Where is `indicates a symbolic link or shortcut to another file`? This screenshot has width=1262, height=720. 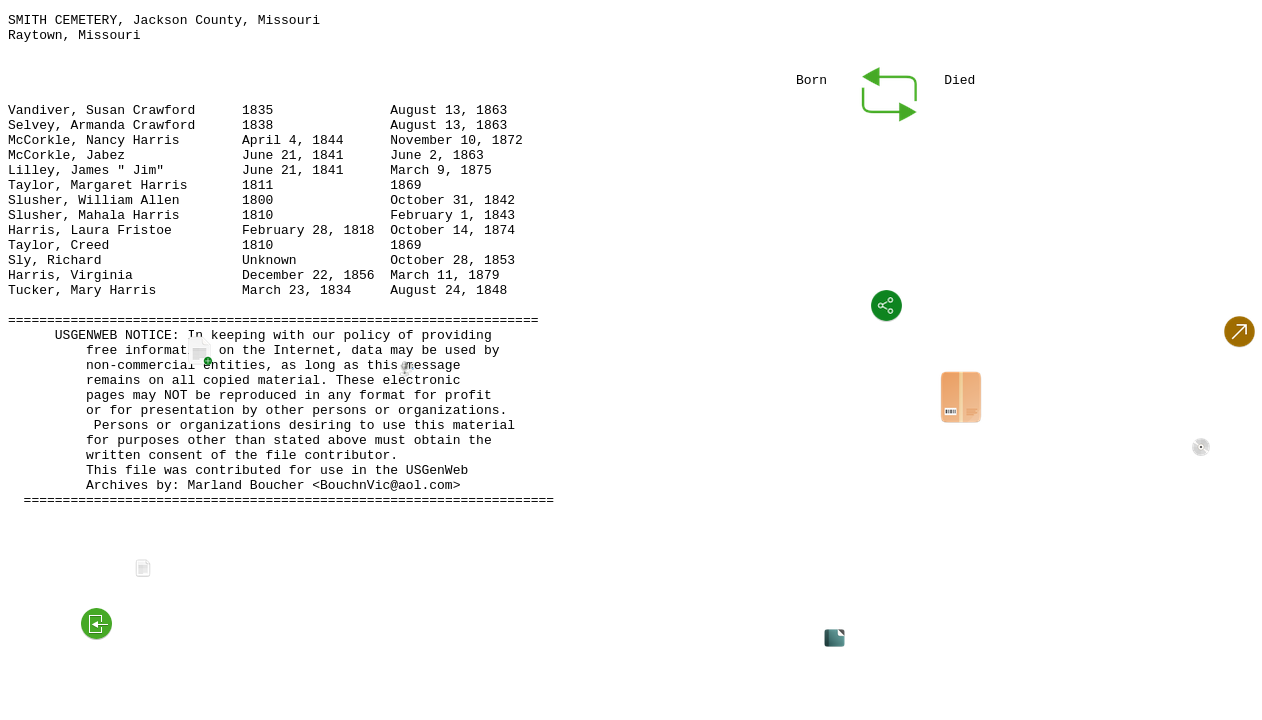 indicates a symbolic link or shortcut to another file is located at coordinates (1239, 331).